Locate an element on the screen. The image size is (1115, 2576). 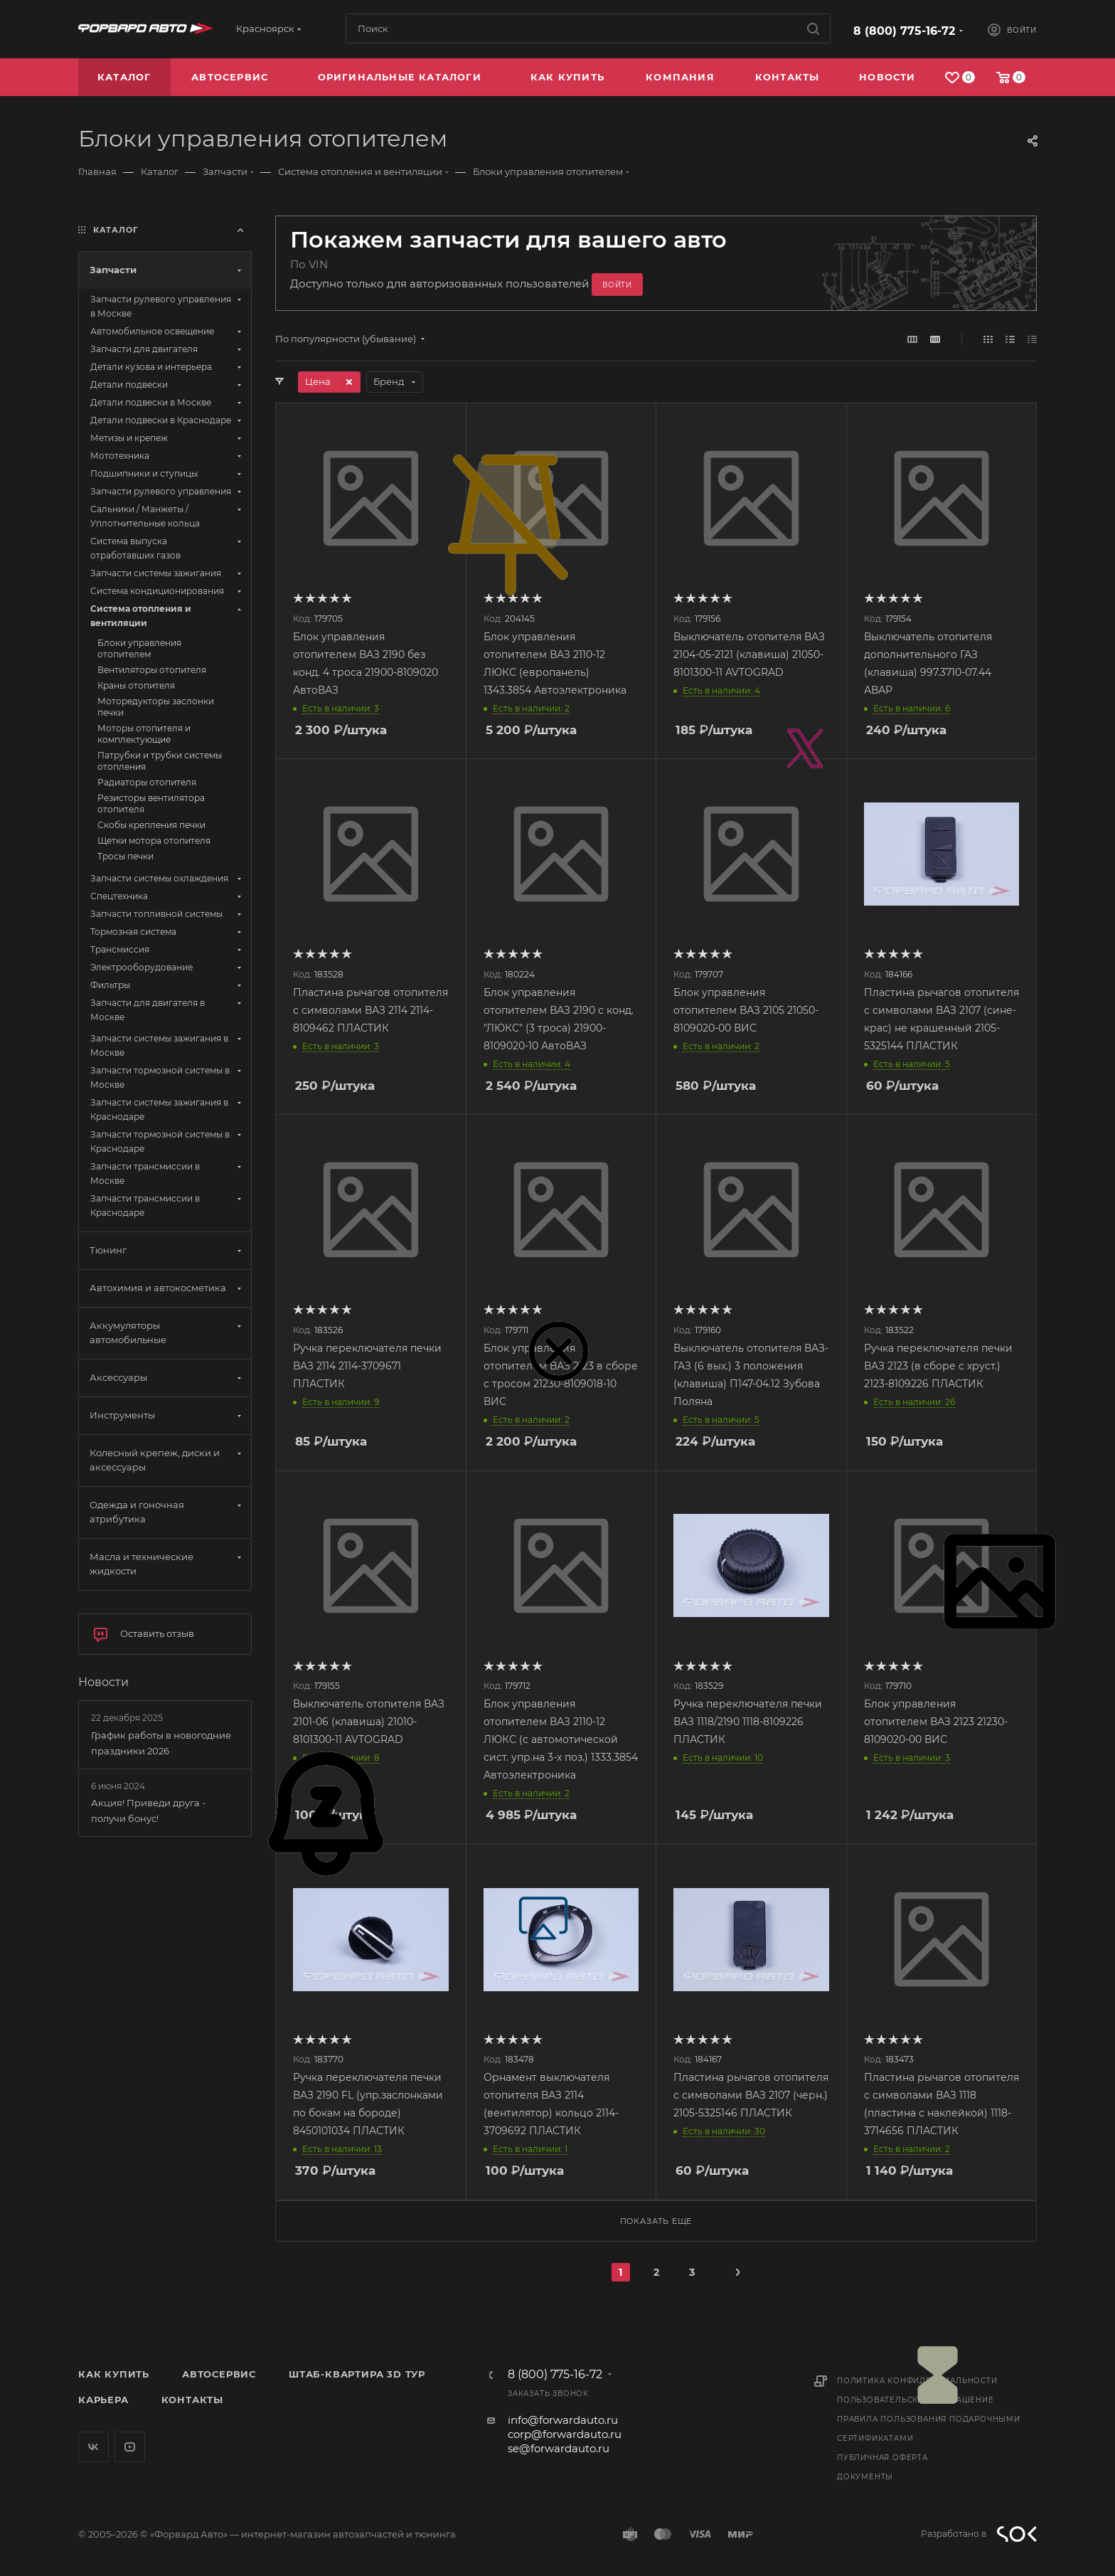
indicates loading or processing in progress is located at coordinates (937, 2375).